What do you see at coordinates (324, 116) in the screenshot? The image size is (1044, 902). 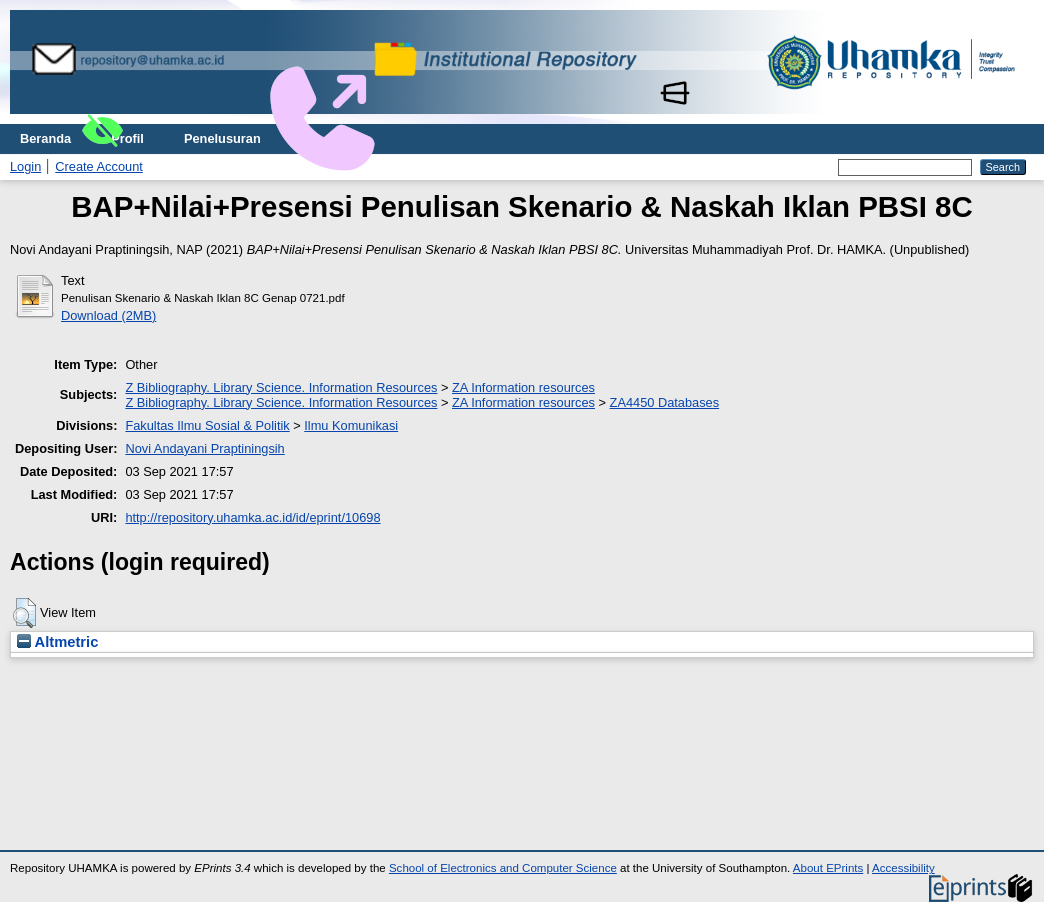 I see `make an outgoing call` at bounding box center [324, 116].